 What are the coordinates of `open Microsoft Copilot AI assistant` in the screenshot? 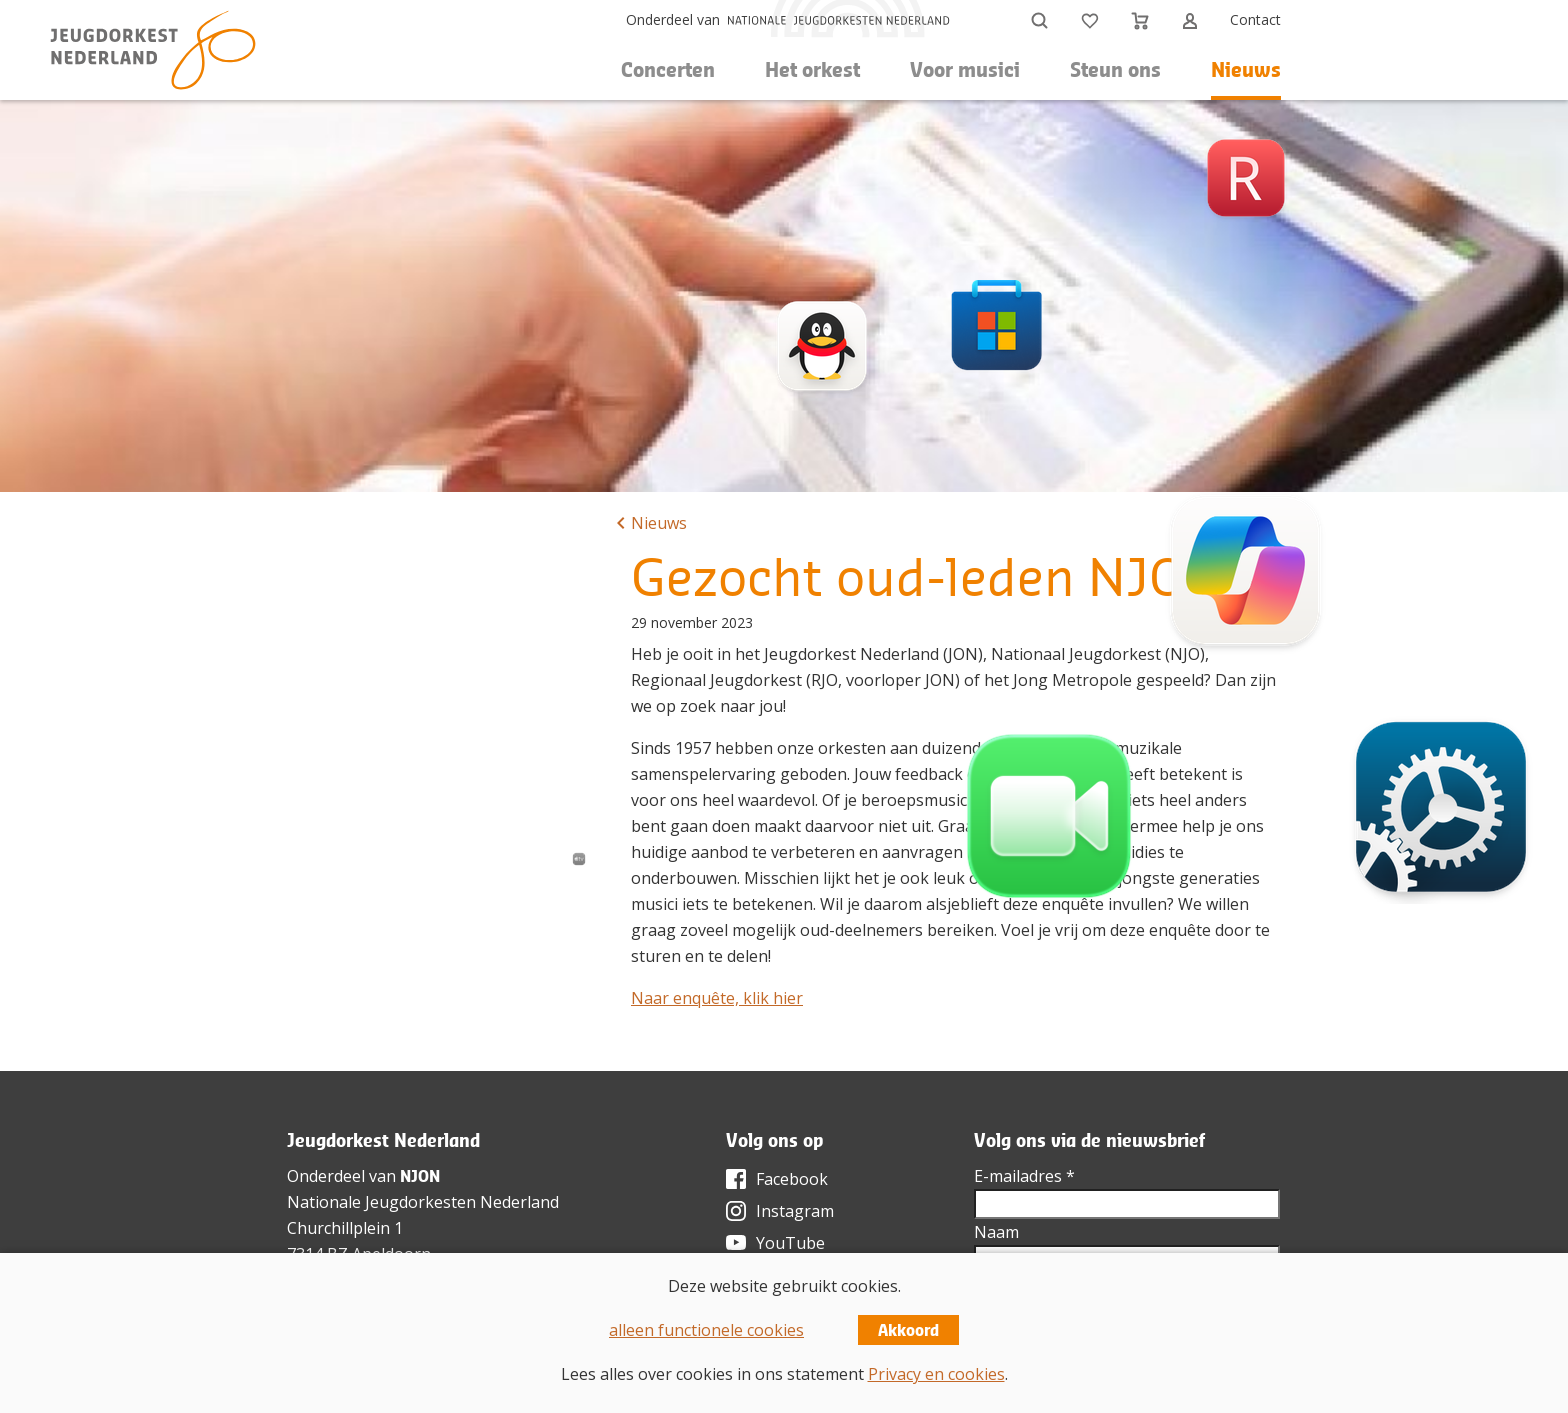 It's located at (1245, 570).